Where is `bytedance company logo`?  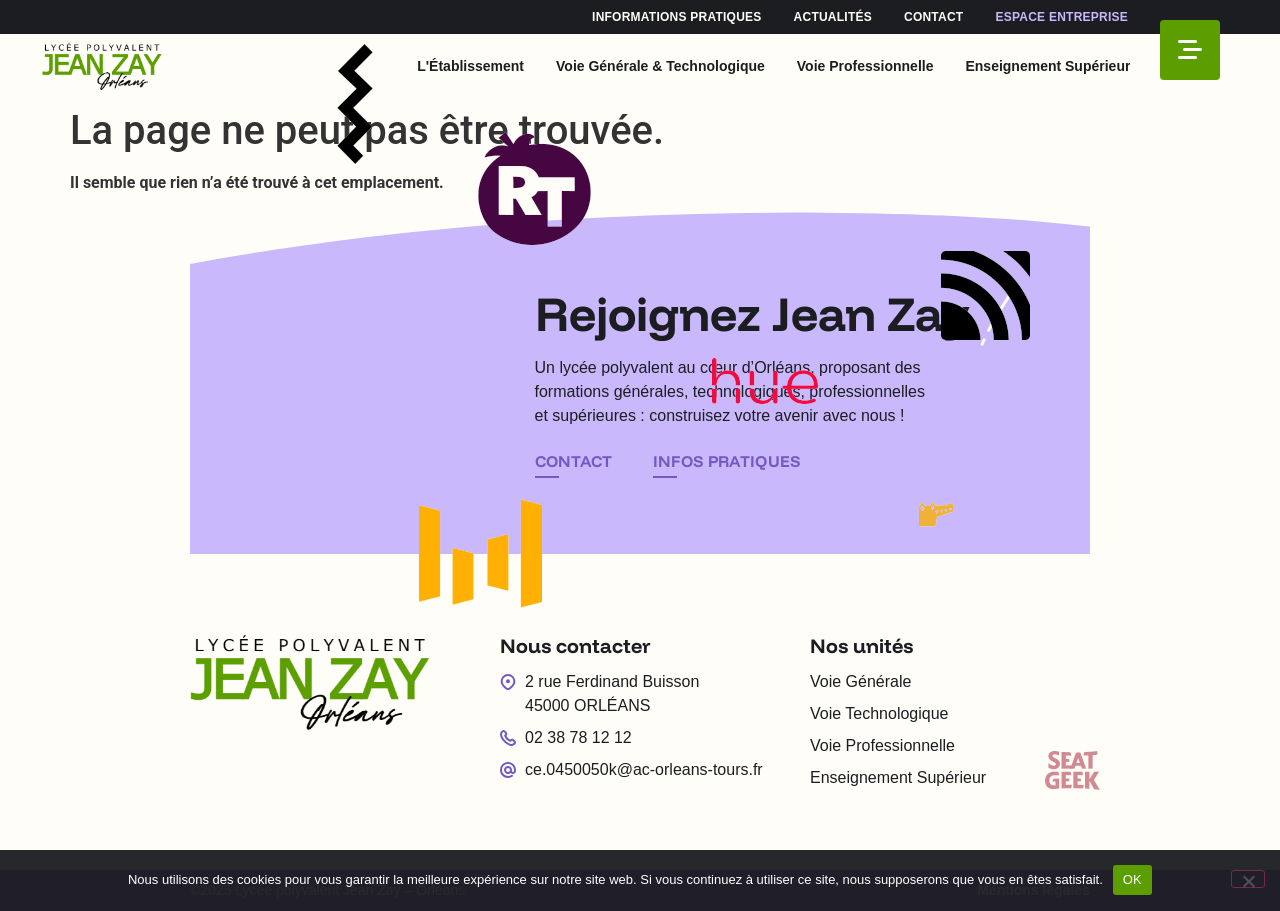
bytedance company logo is located at coordinates (480, 553).